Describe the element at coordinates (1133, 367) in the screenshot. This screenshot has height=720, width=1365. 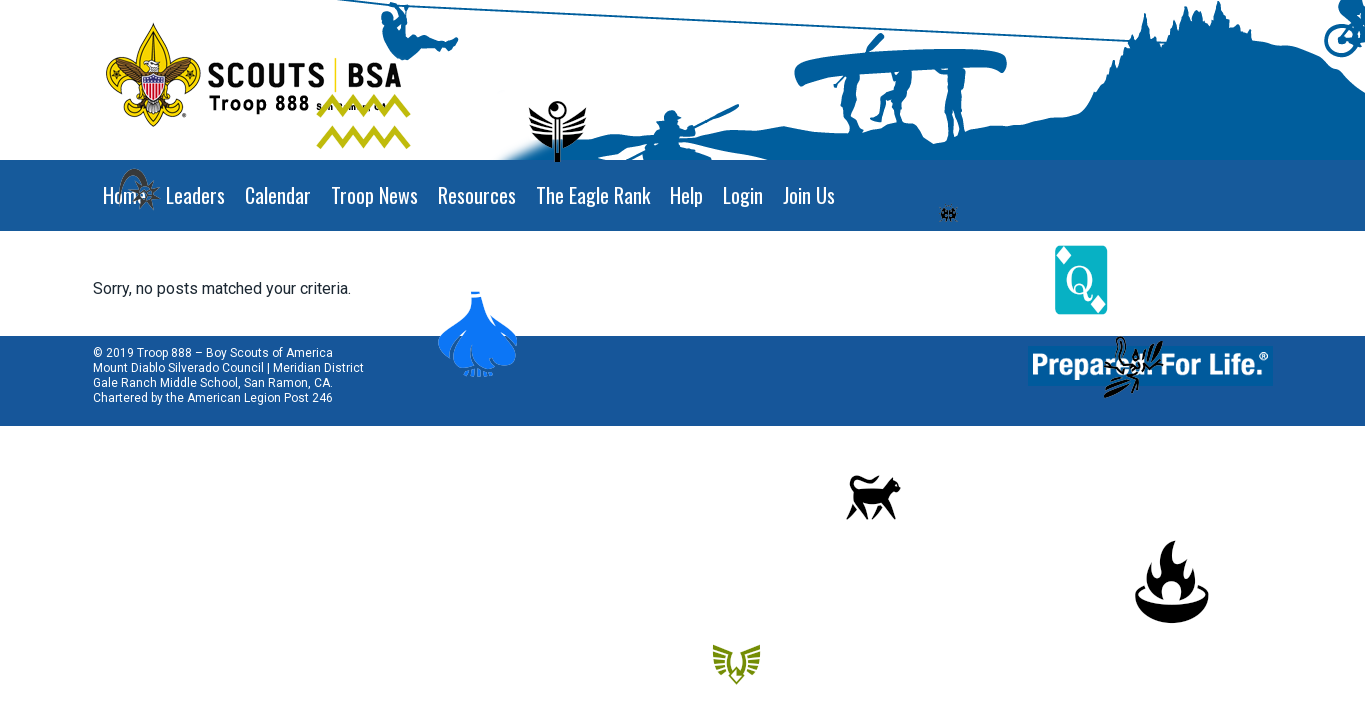
I see `view fossil collection in museum or archaeology game` at that location.